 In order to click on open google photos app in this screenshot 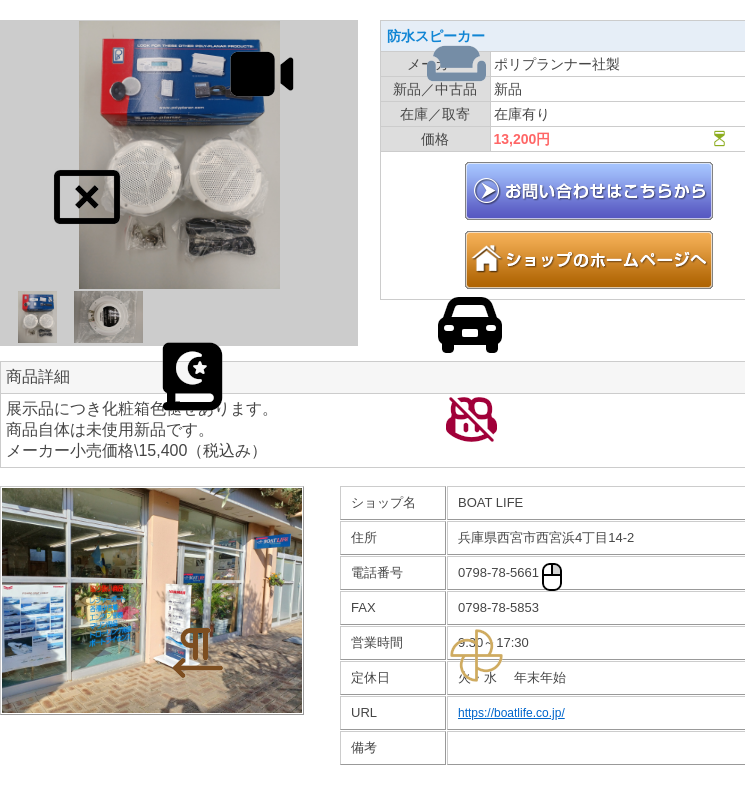, I will do `click(476, 655)`.